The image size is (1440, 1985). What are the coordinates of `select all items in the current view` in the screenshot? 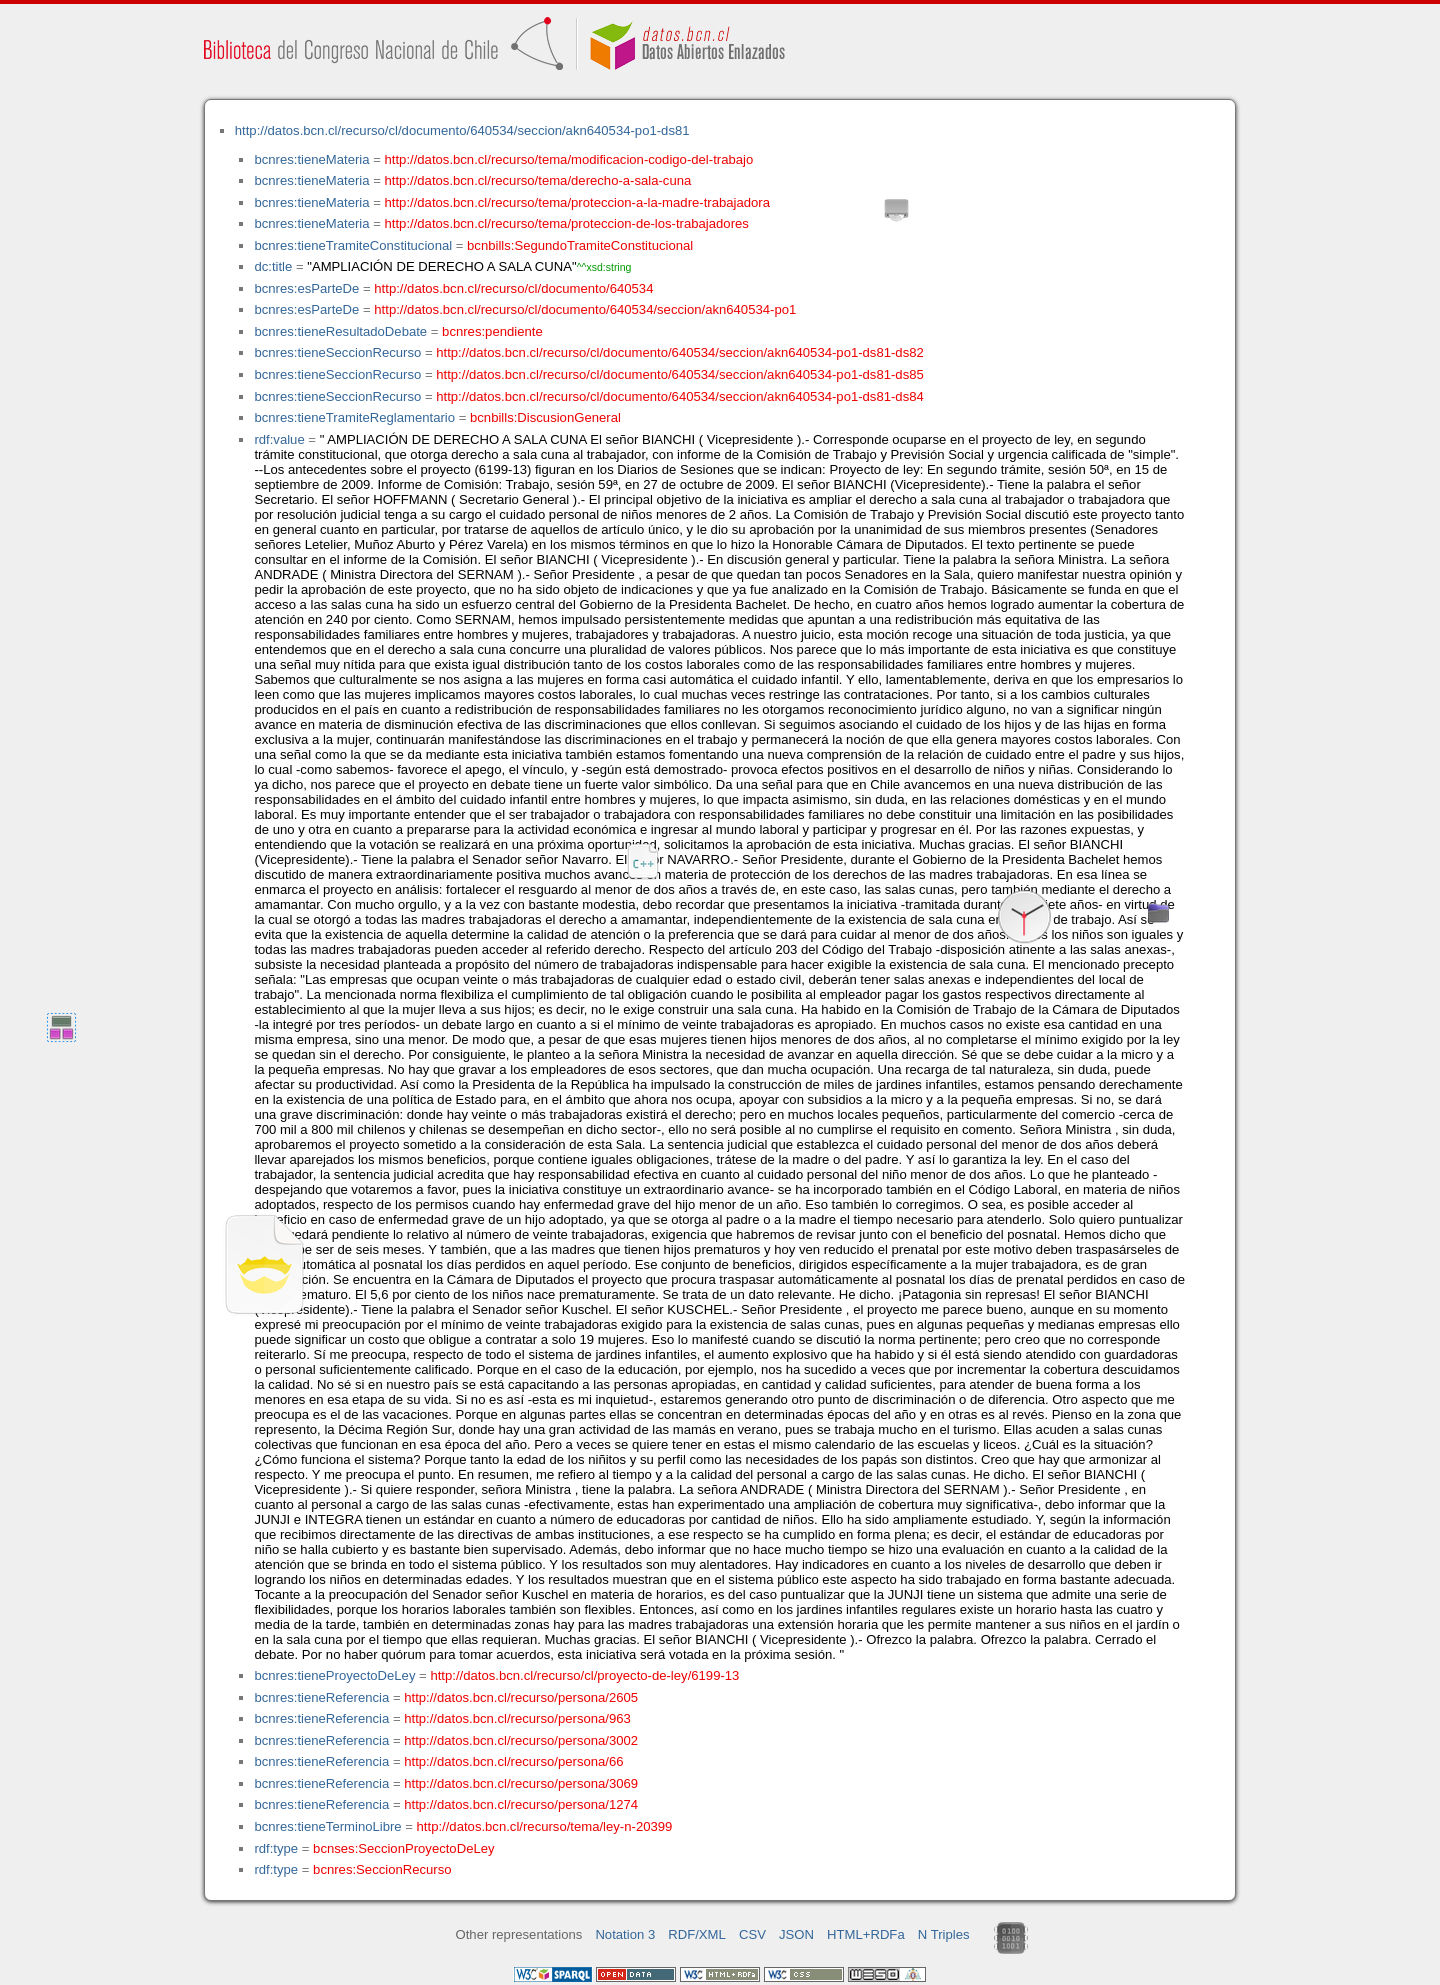 It's located at (61, 1027).